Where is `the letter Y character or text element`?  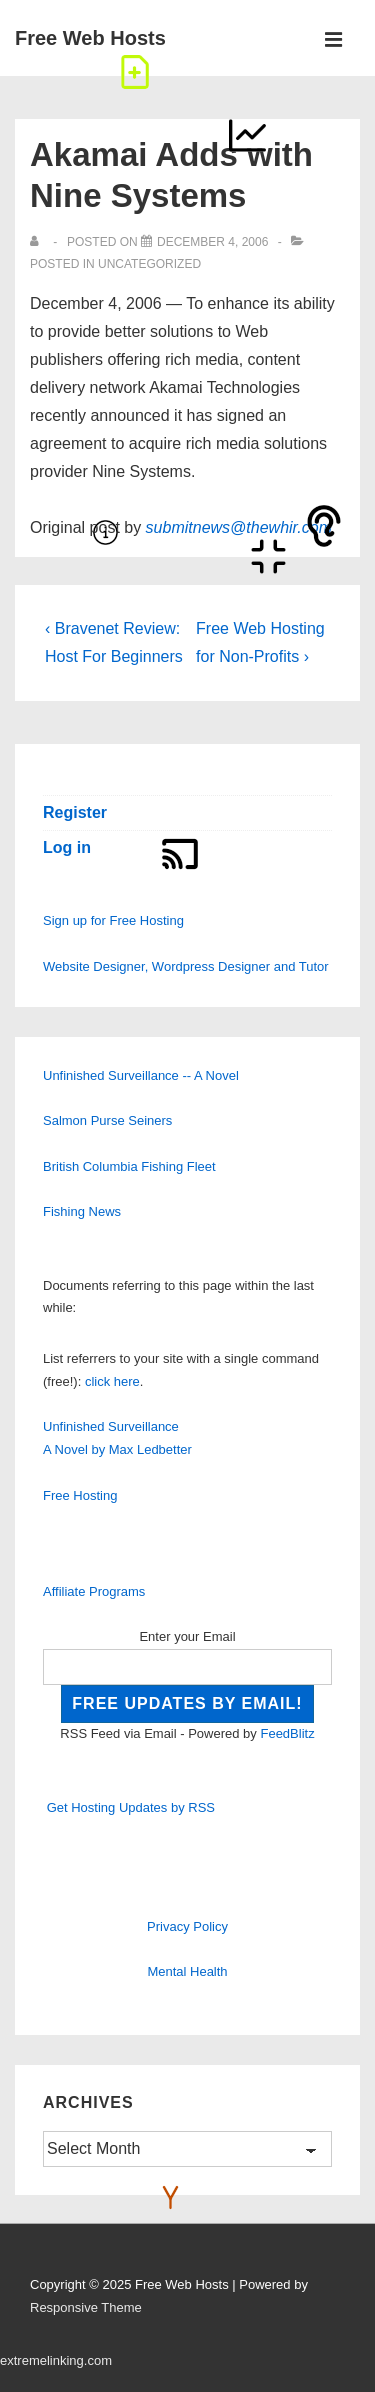 the letter Y character or text element is located at coordinates (170, 2197).